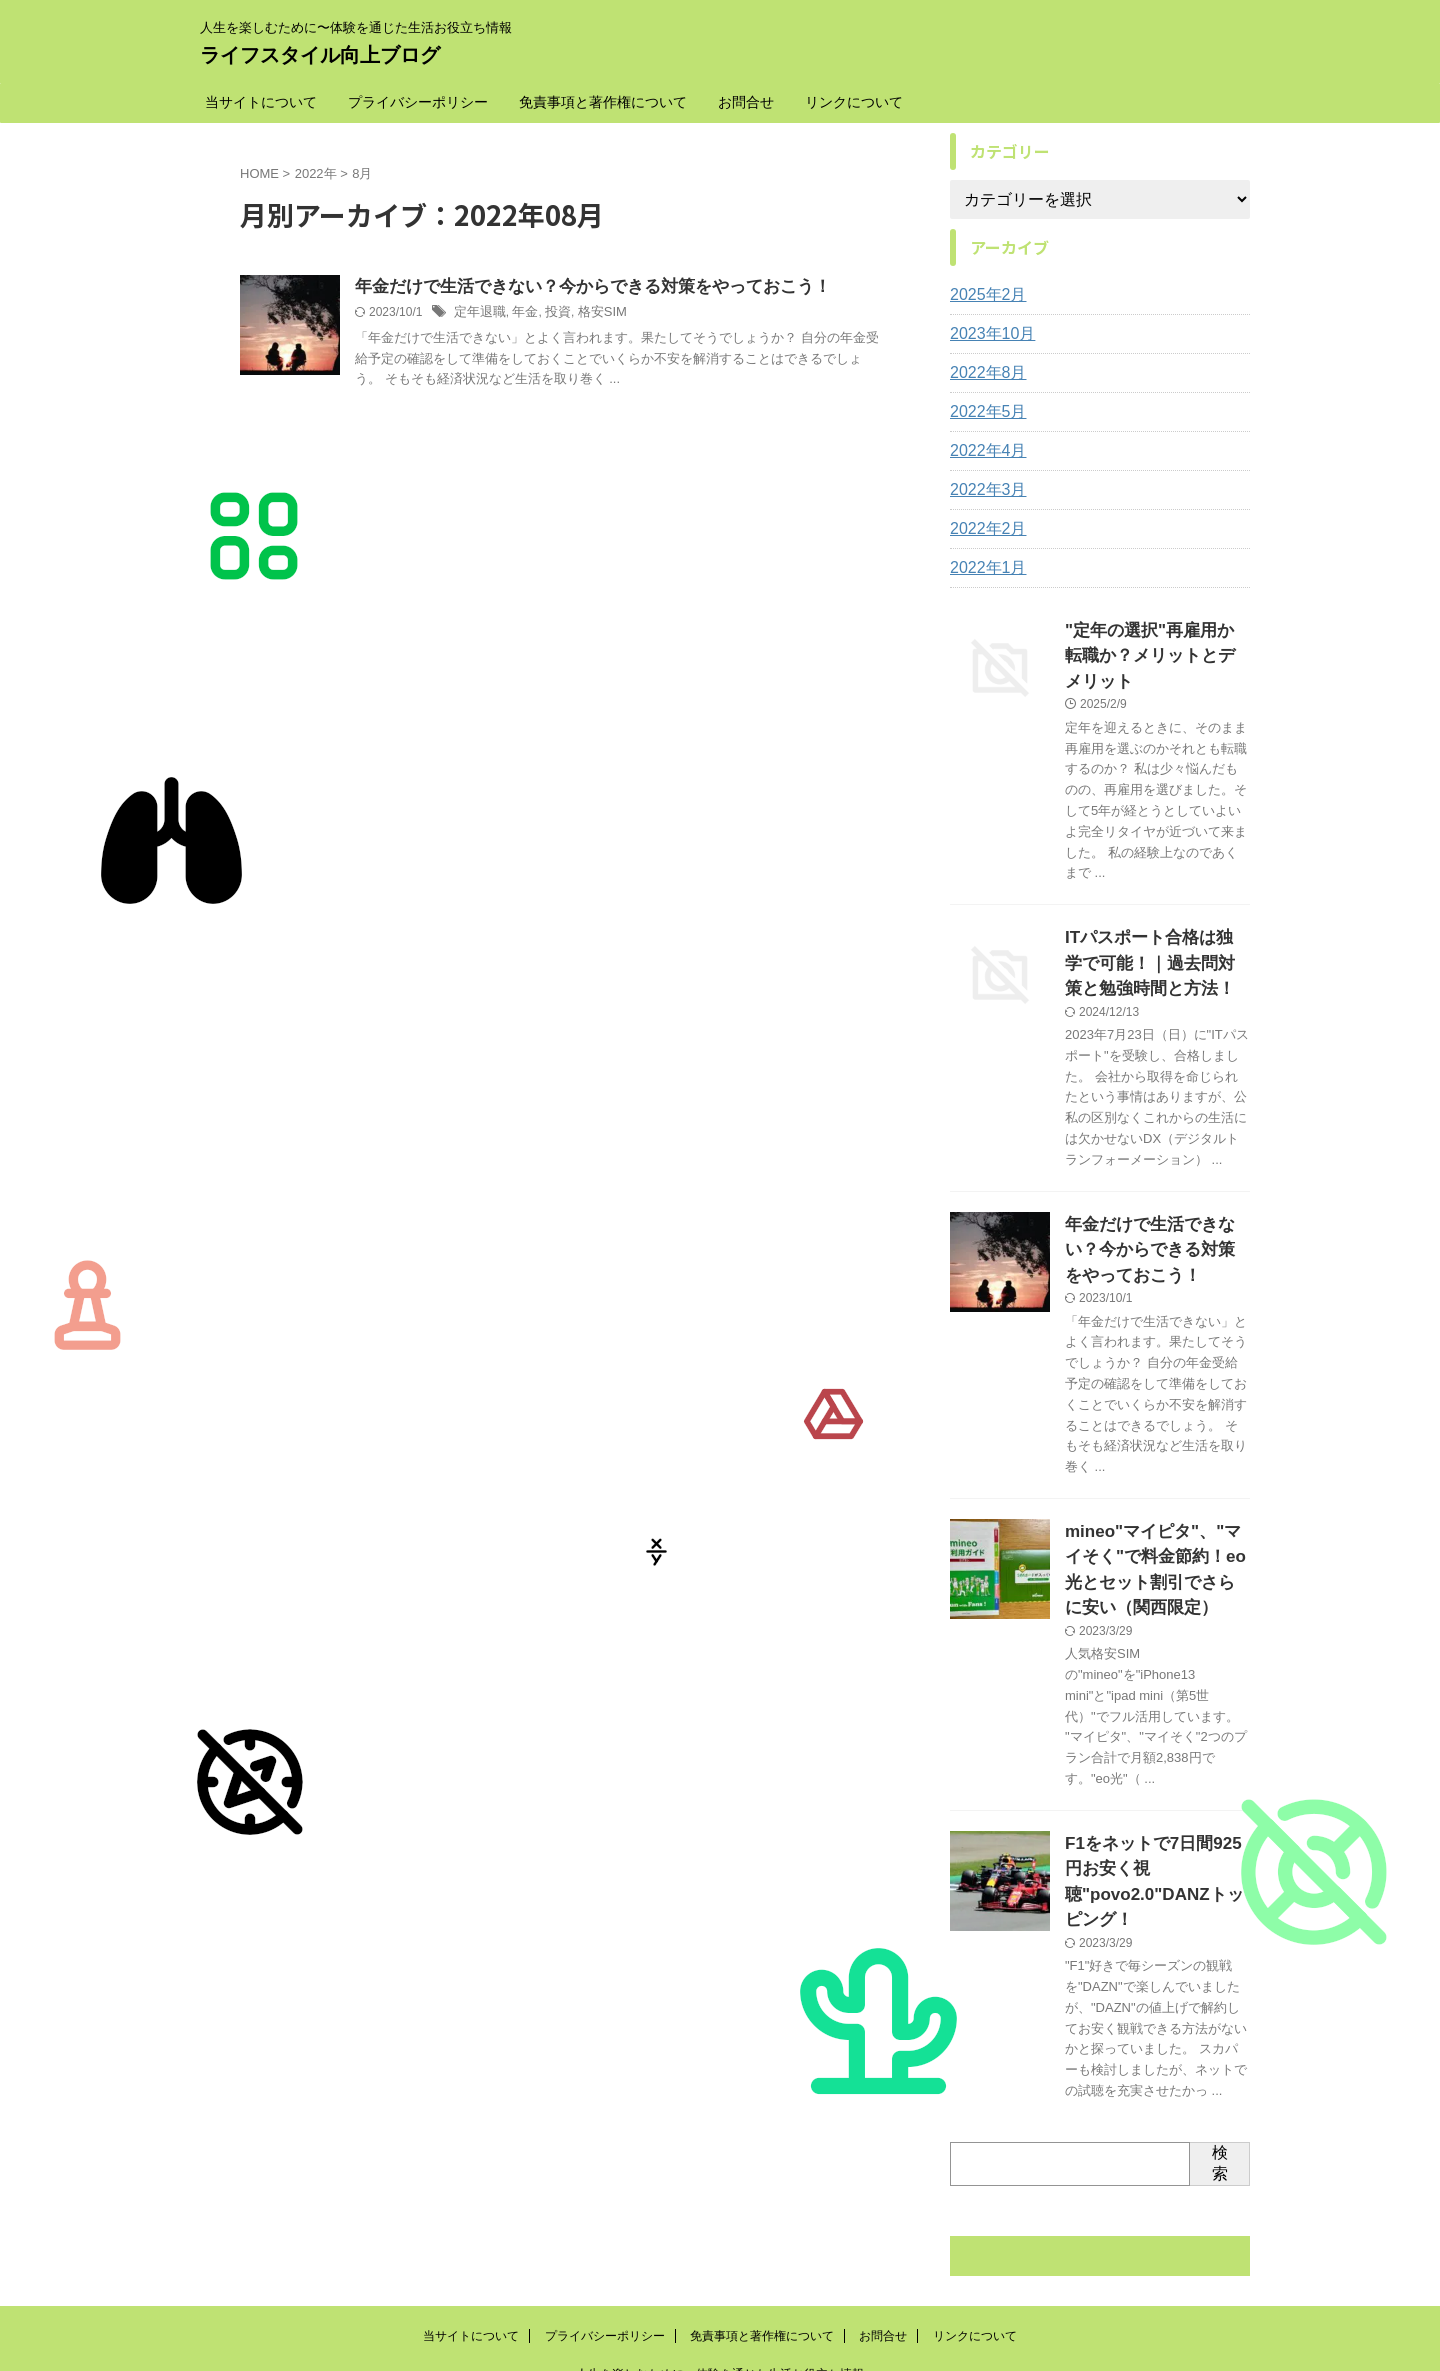 The image size is (1440, 2371). Describe the element at coordinates (656, 1551) in the screenshot. I see `perform division calculation` at that location.